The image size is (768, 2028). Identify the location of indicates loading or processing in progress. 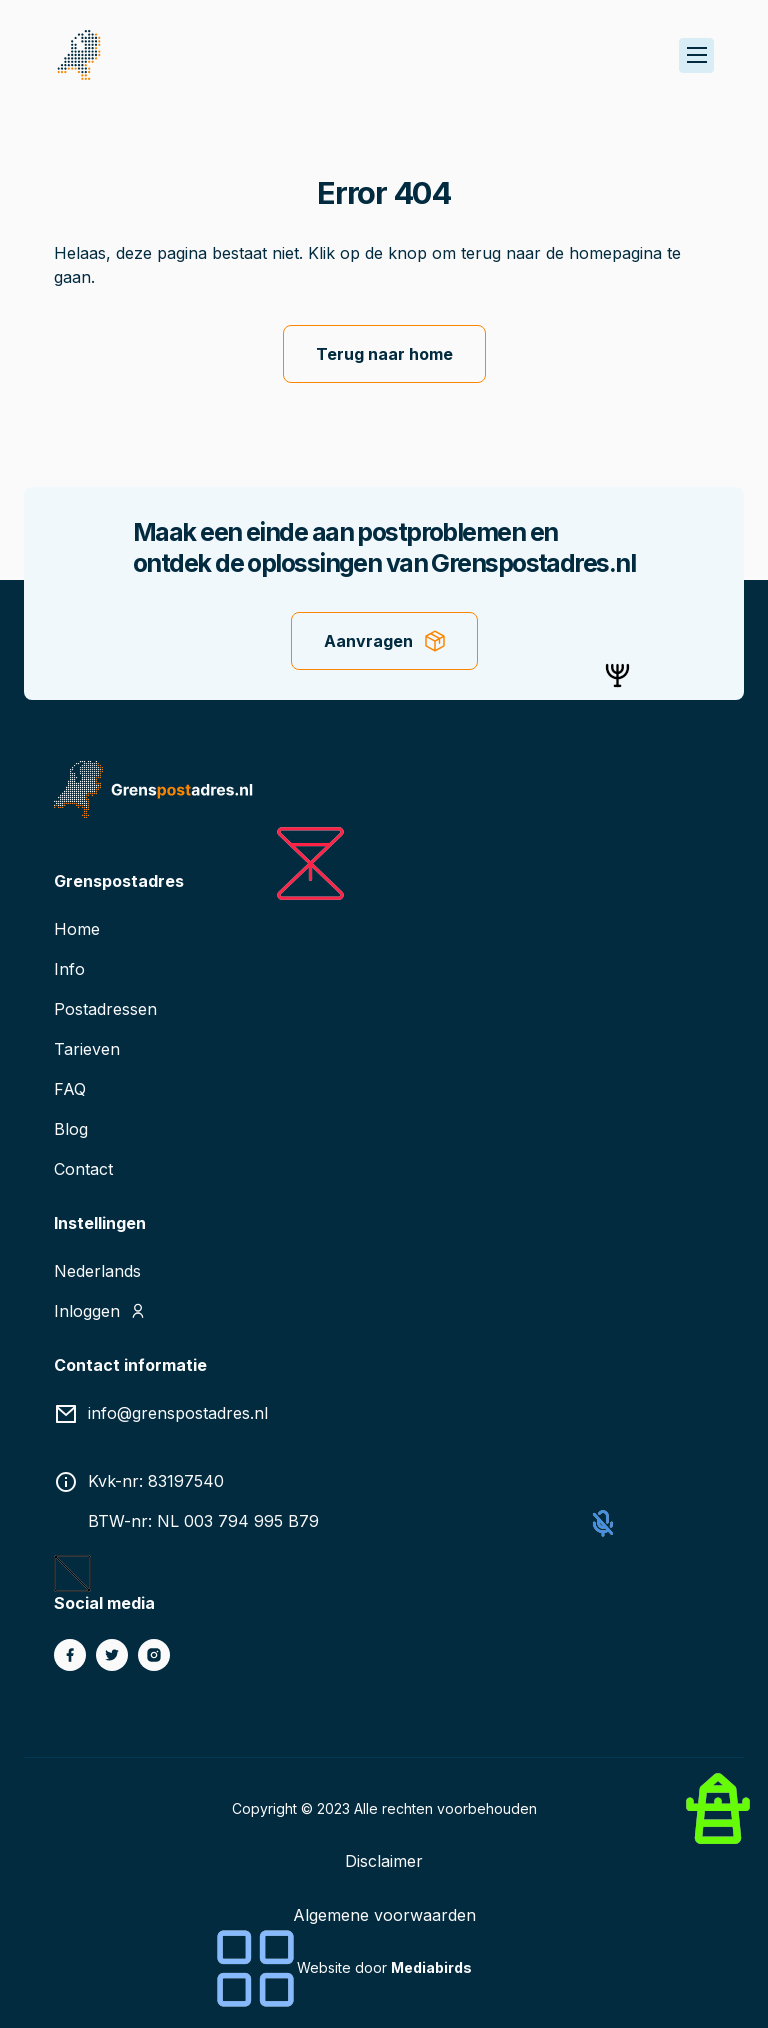
(310, 863).